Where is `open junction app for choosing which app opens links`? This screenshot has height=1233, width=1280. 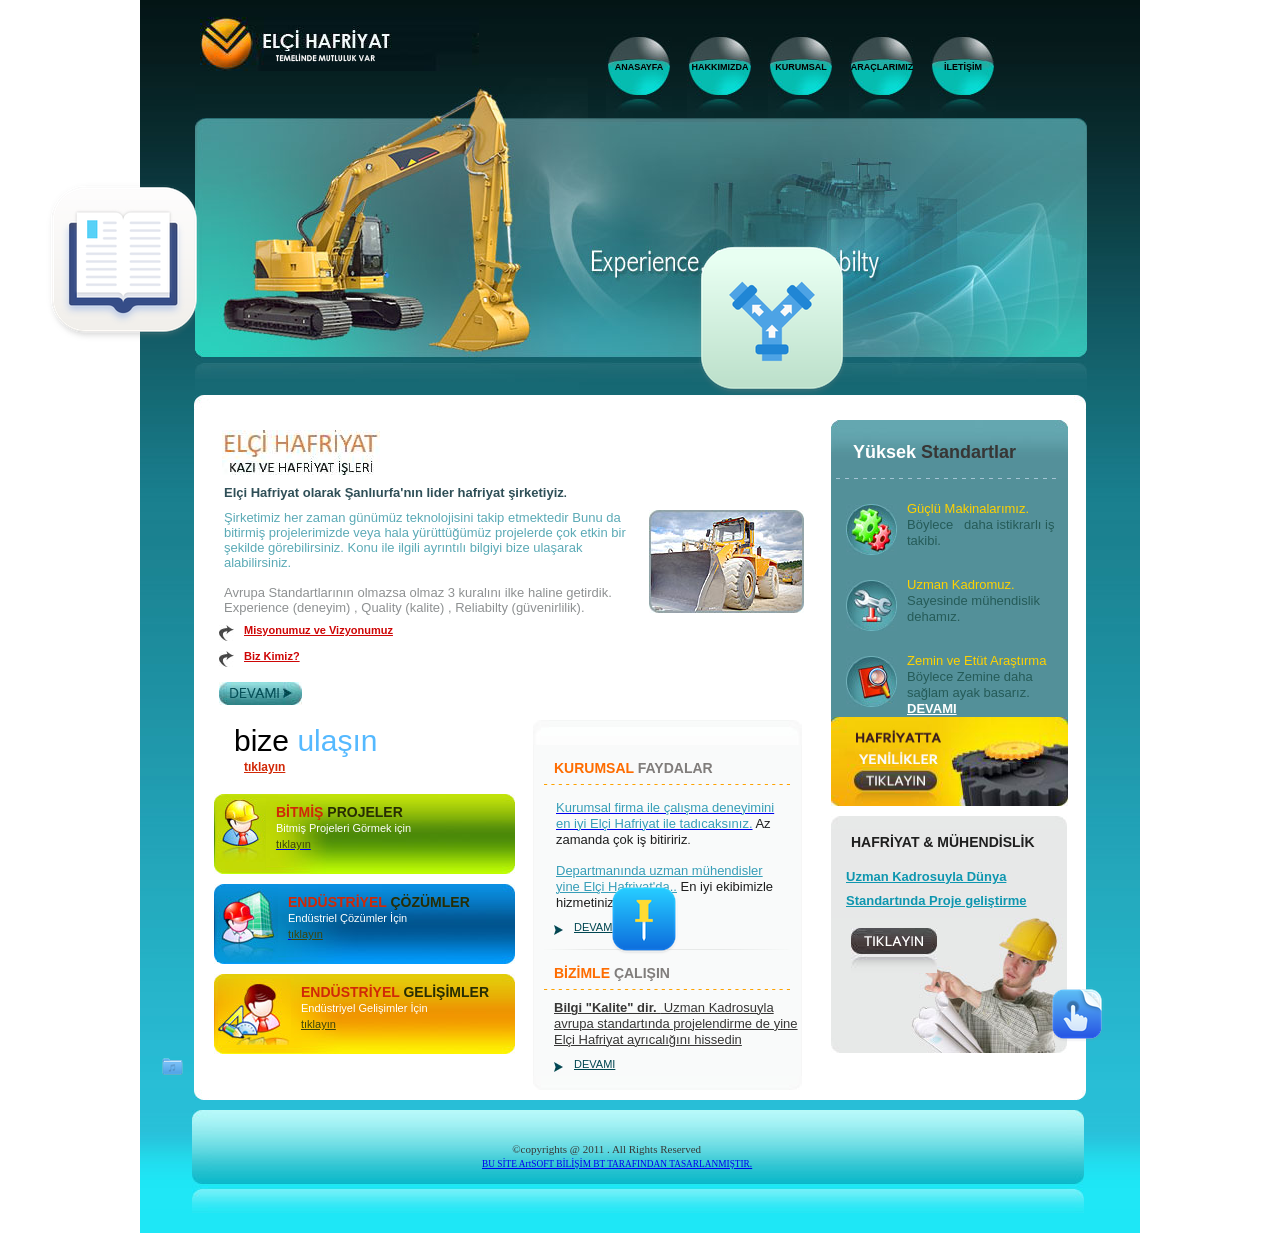 open junction app for choosing which app opens links is located at coordinates (772, 318).